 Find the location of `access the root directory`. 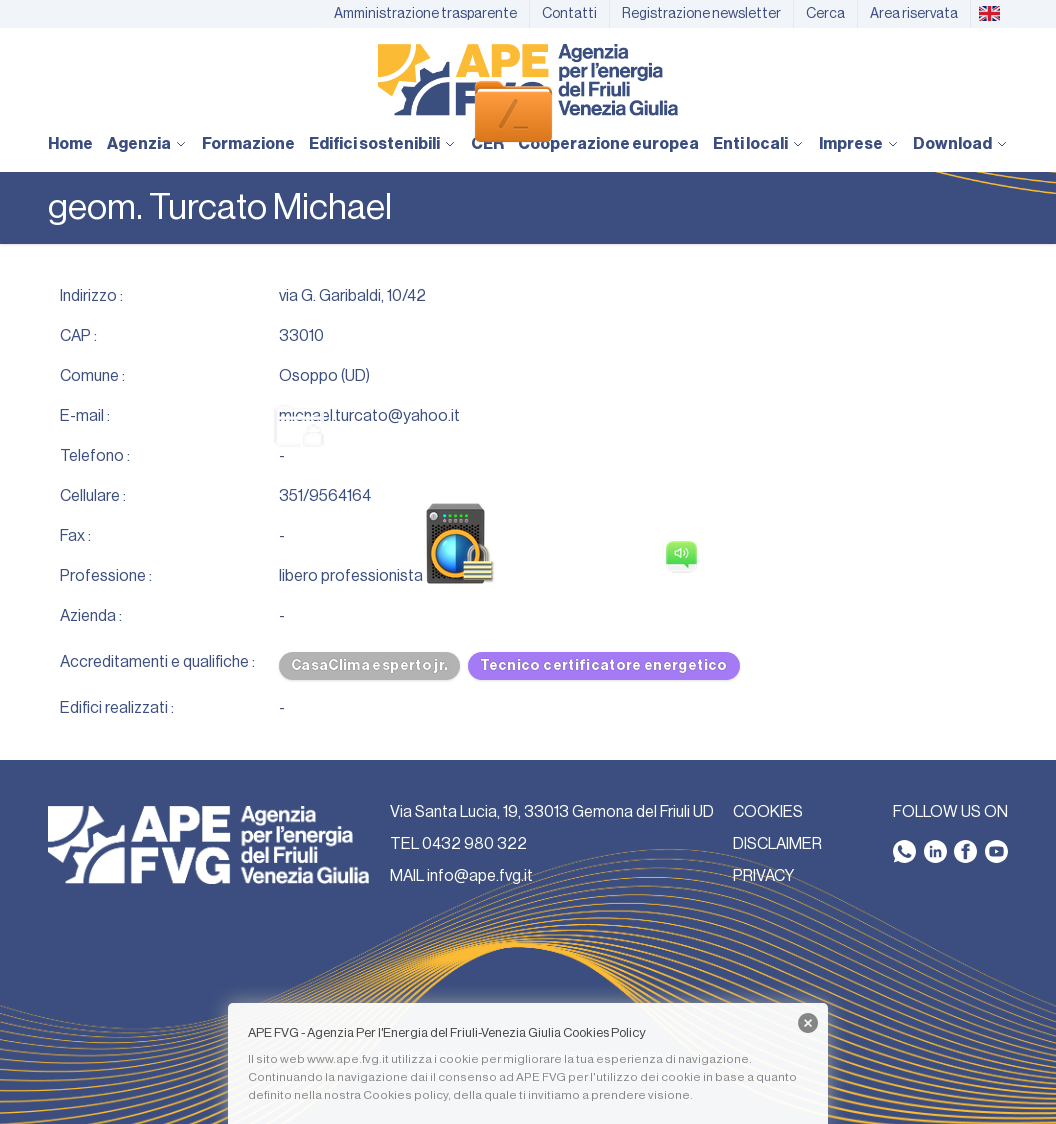

access the root directory is located at coordinates (513, 111).